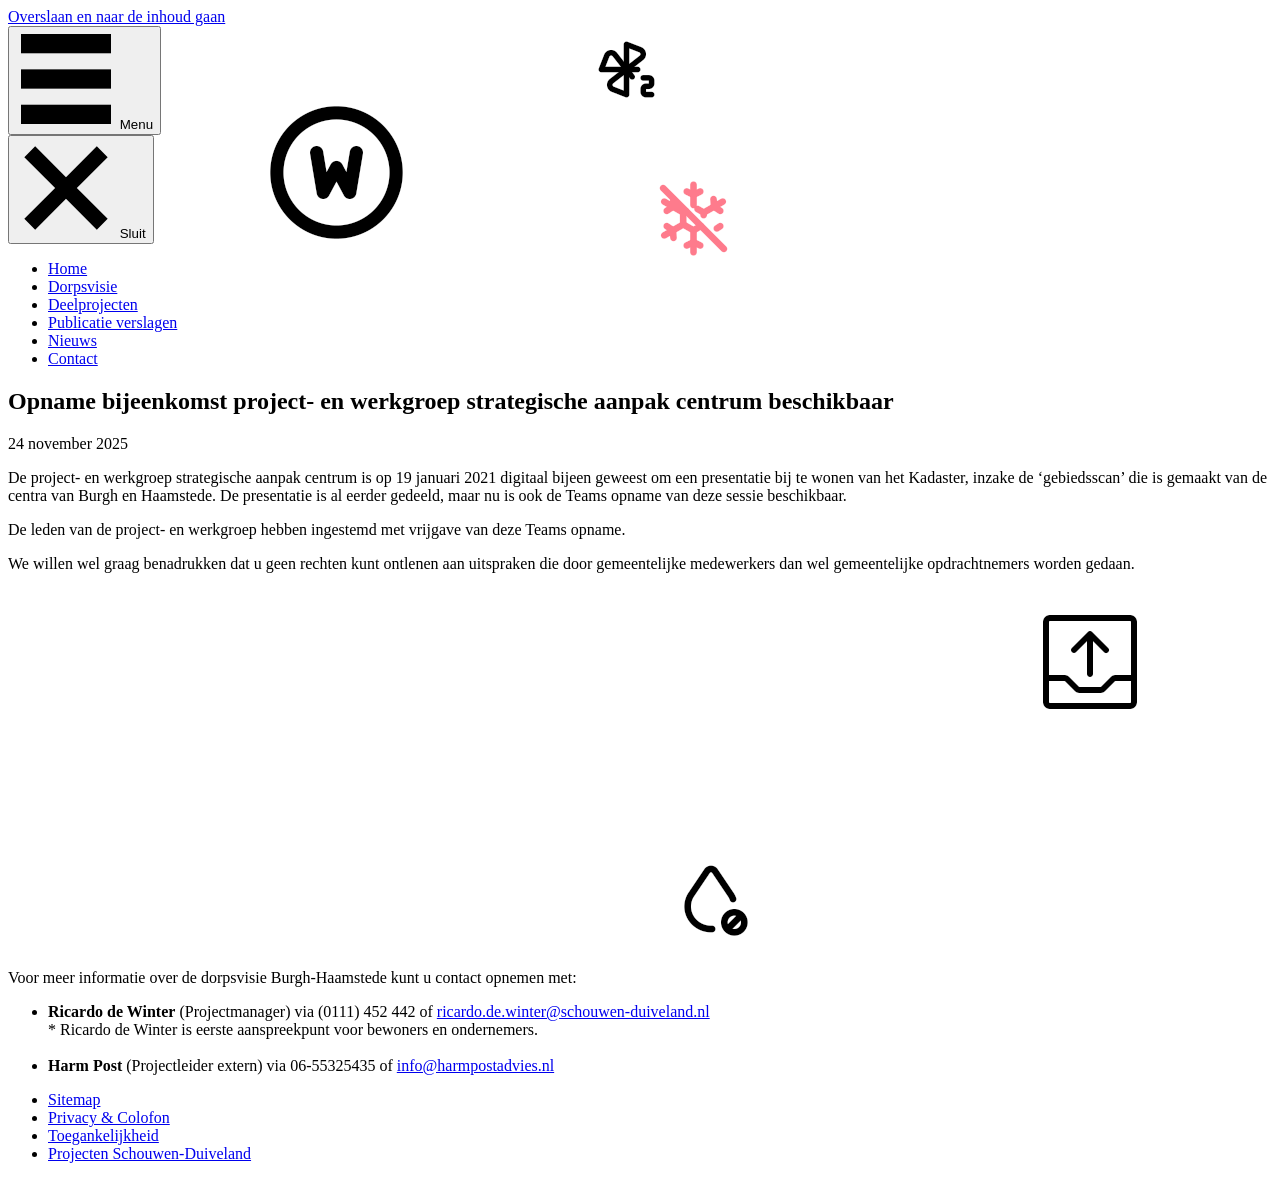 This screenshot has height=1179, width=1280. I want to click on disable water or liquid-related feature, so click(711, 899).